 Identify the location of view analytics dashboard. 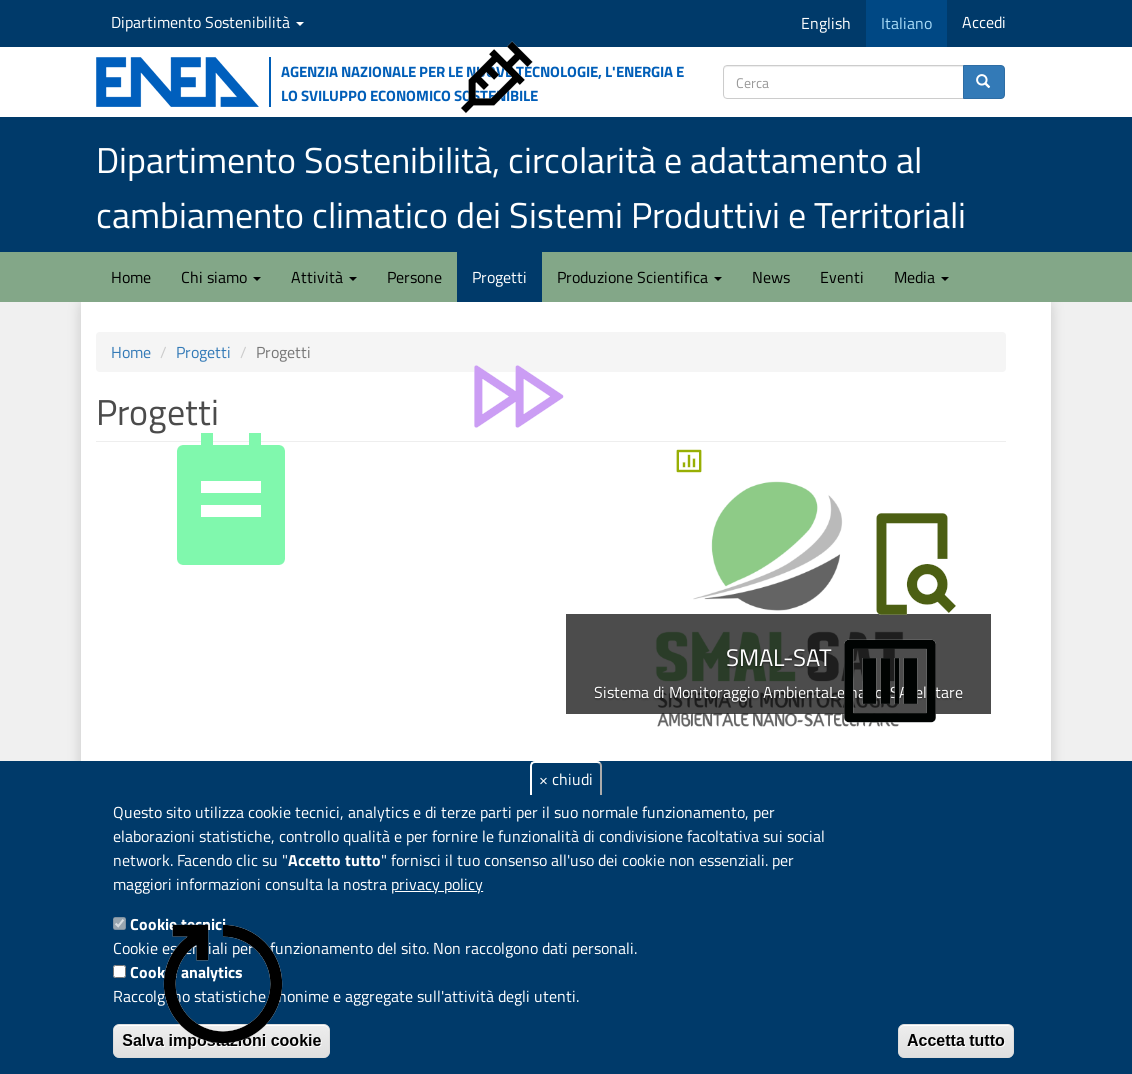
(689, 461).